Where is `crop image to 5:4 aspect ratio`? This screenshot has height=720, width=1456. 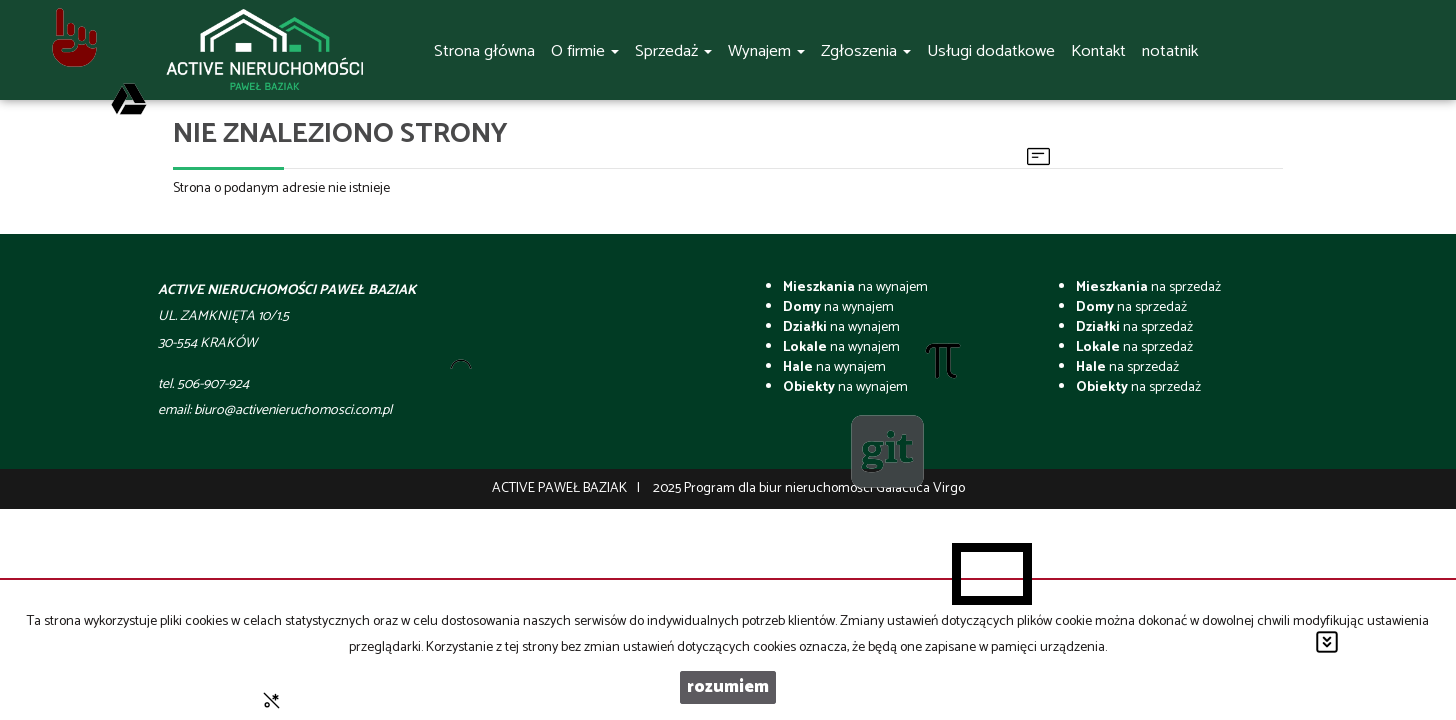 crop image to 5:4 aspect ratio is located at coordinates (992, 574).